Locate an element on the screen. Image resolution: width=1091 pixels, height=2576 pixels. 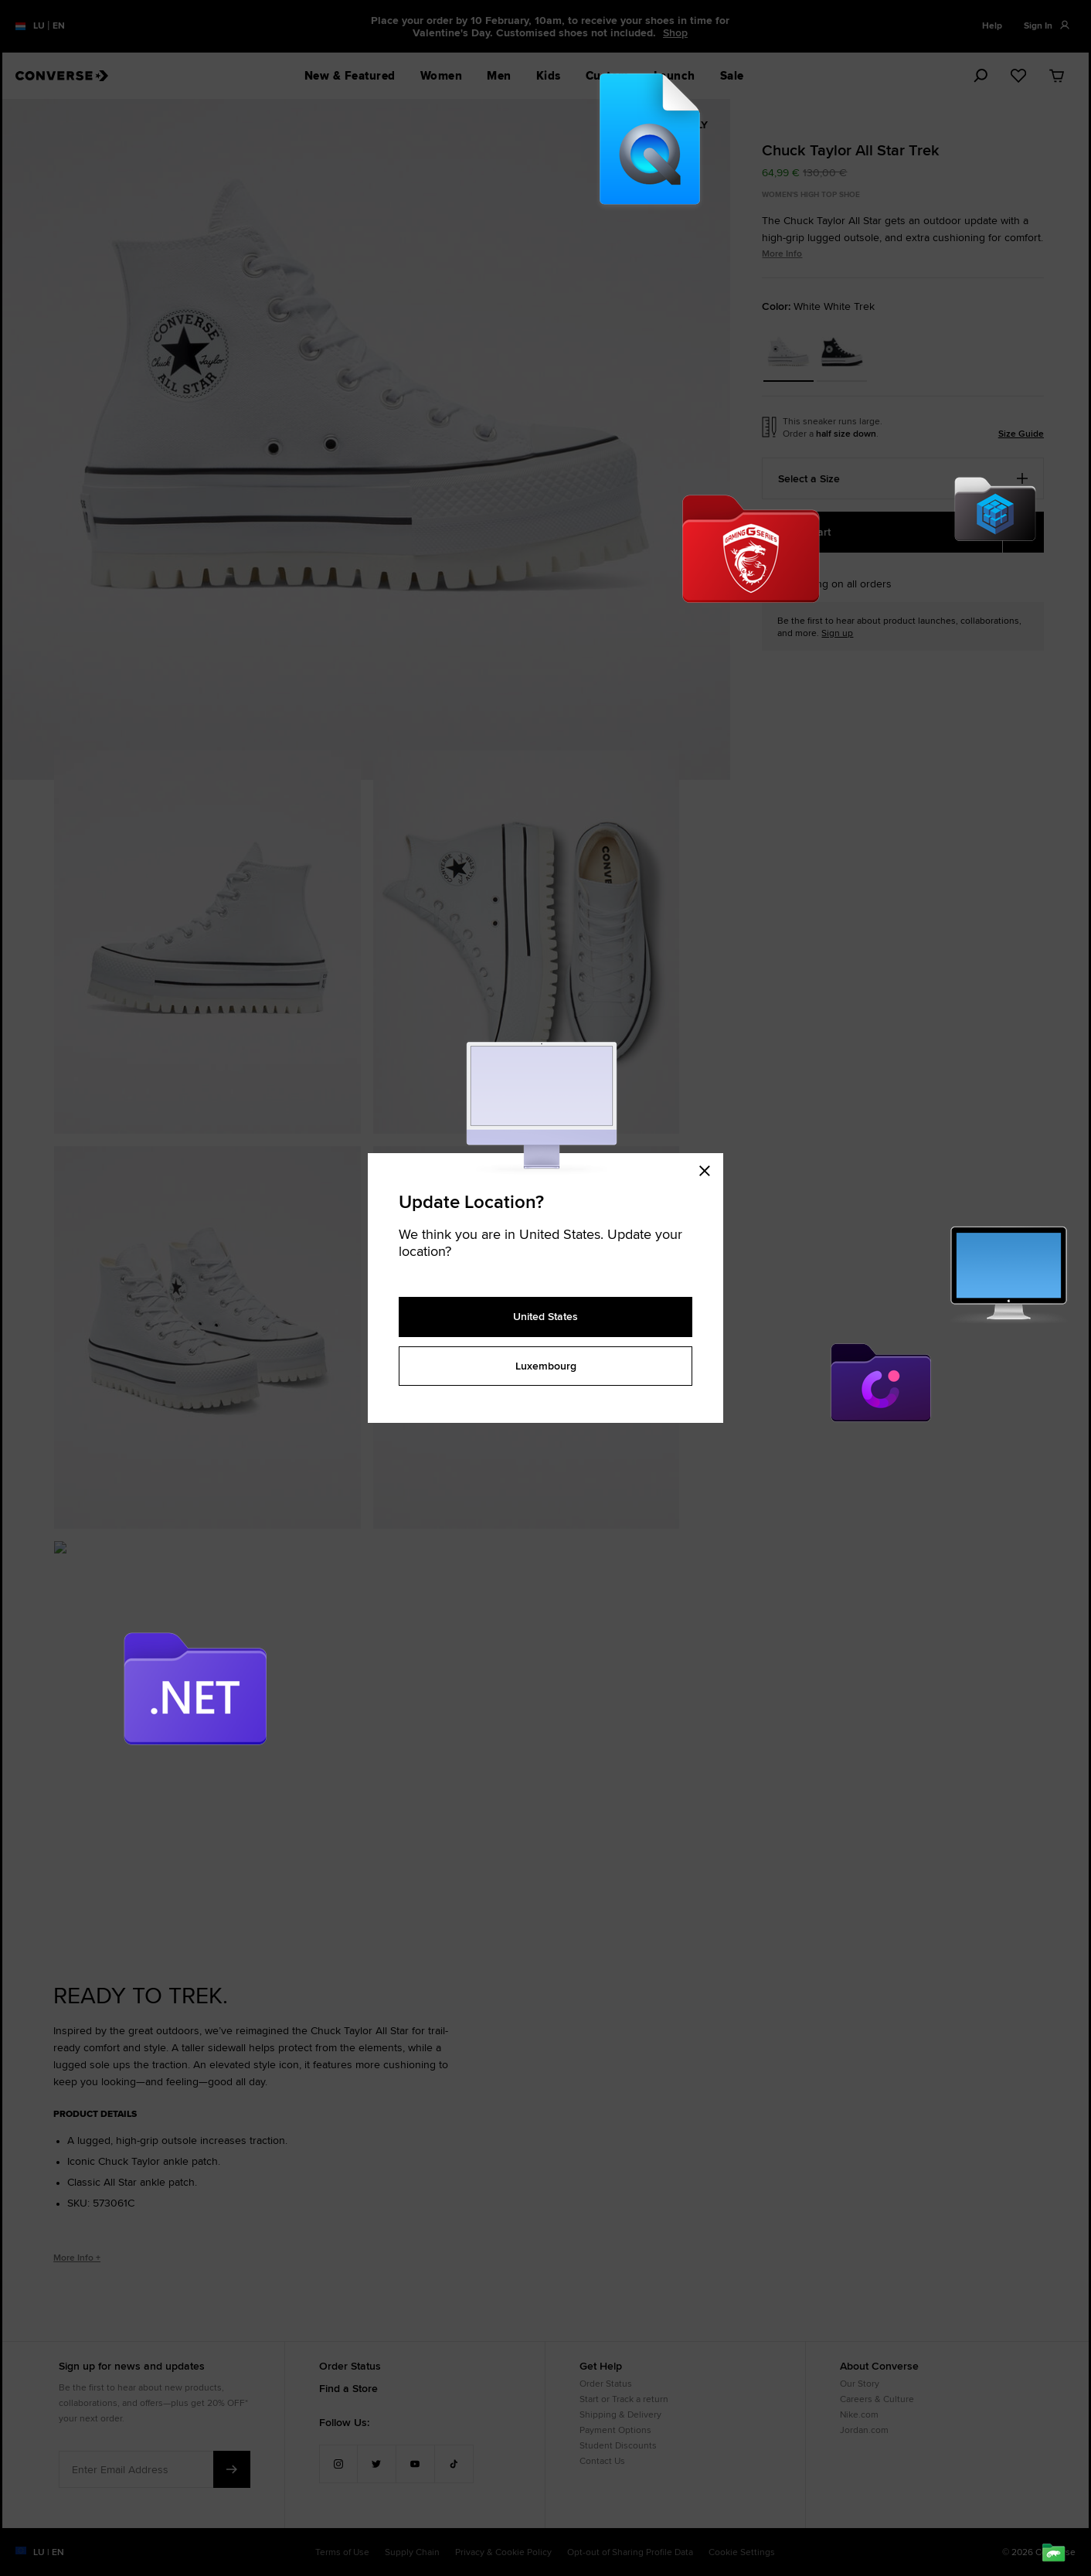
folder containing .NET framework files is located at coordinates (195, 1693).